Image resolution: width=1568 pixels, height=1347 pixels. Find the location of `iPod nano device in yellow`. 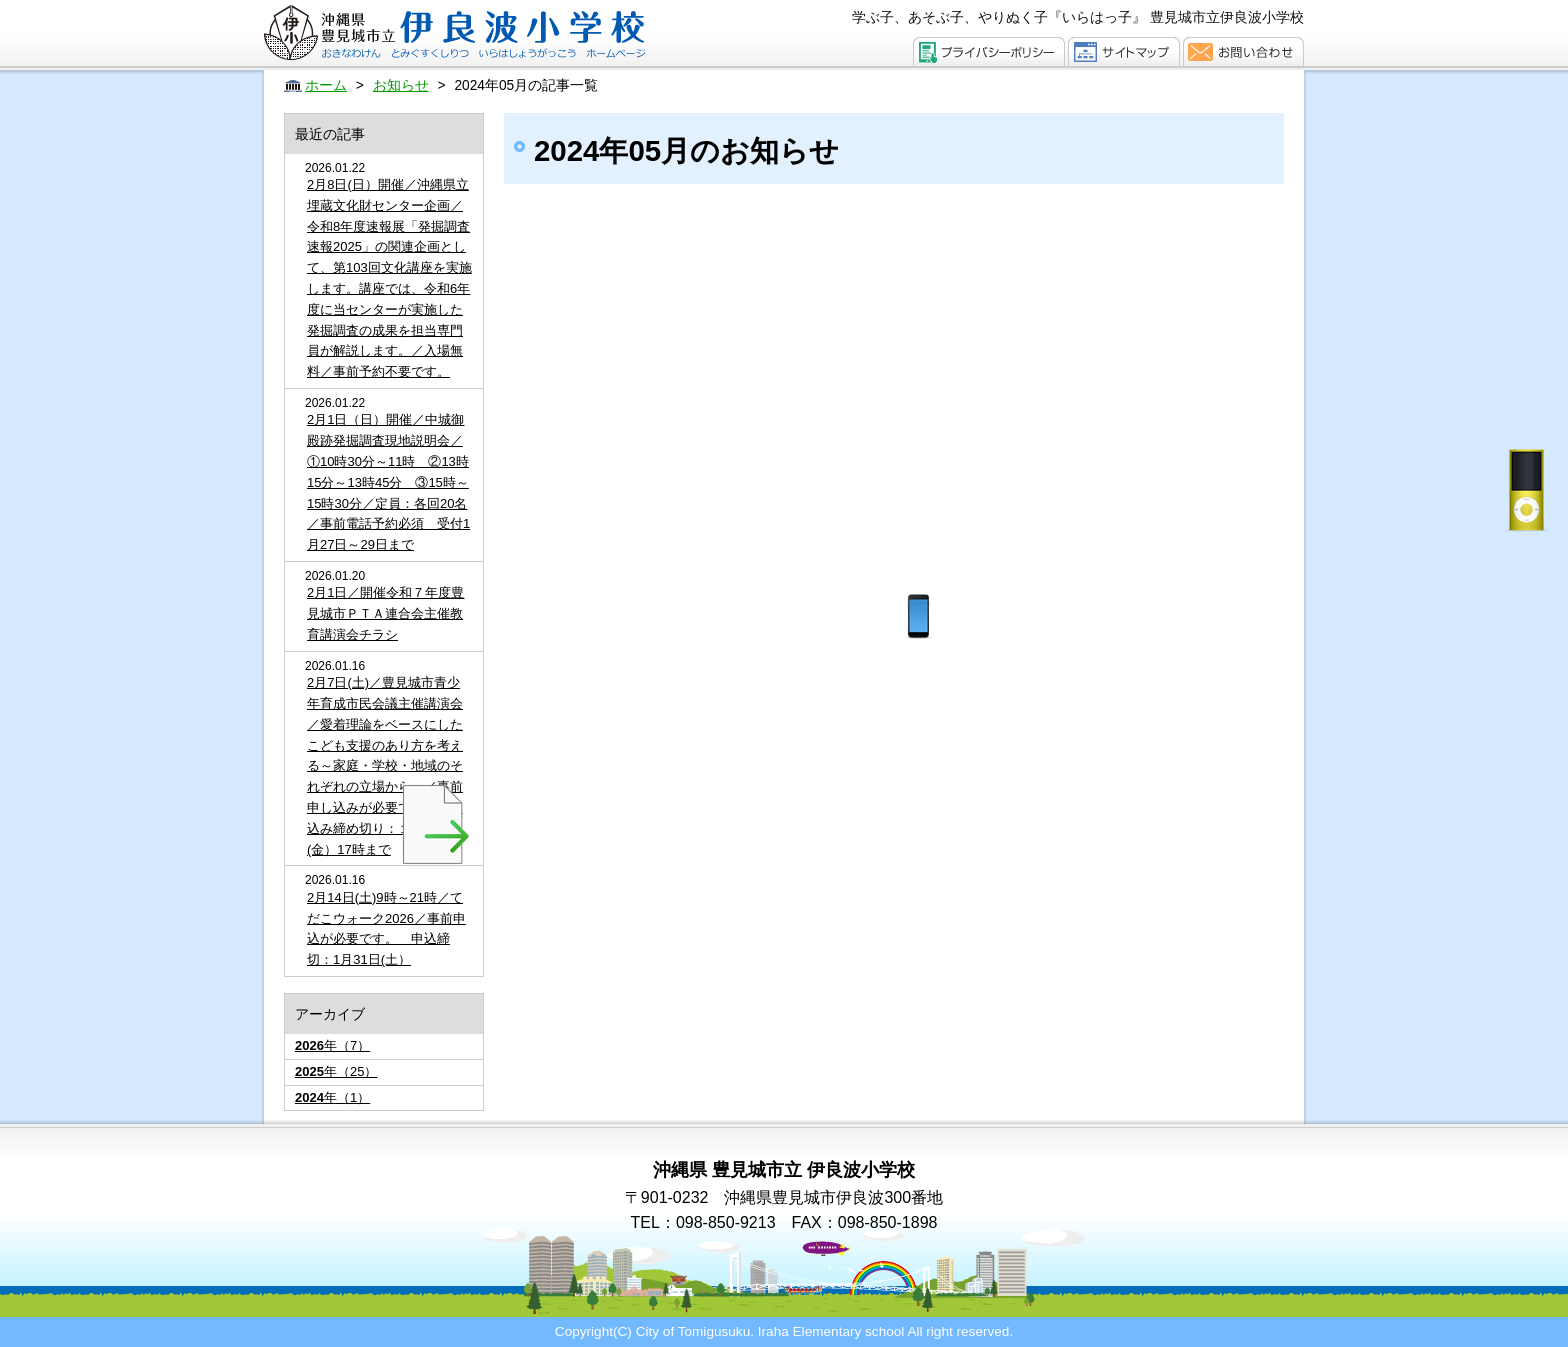

iPod nano device in yellow is located at coordinates (1526, 491).